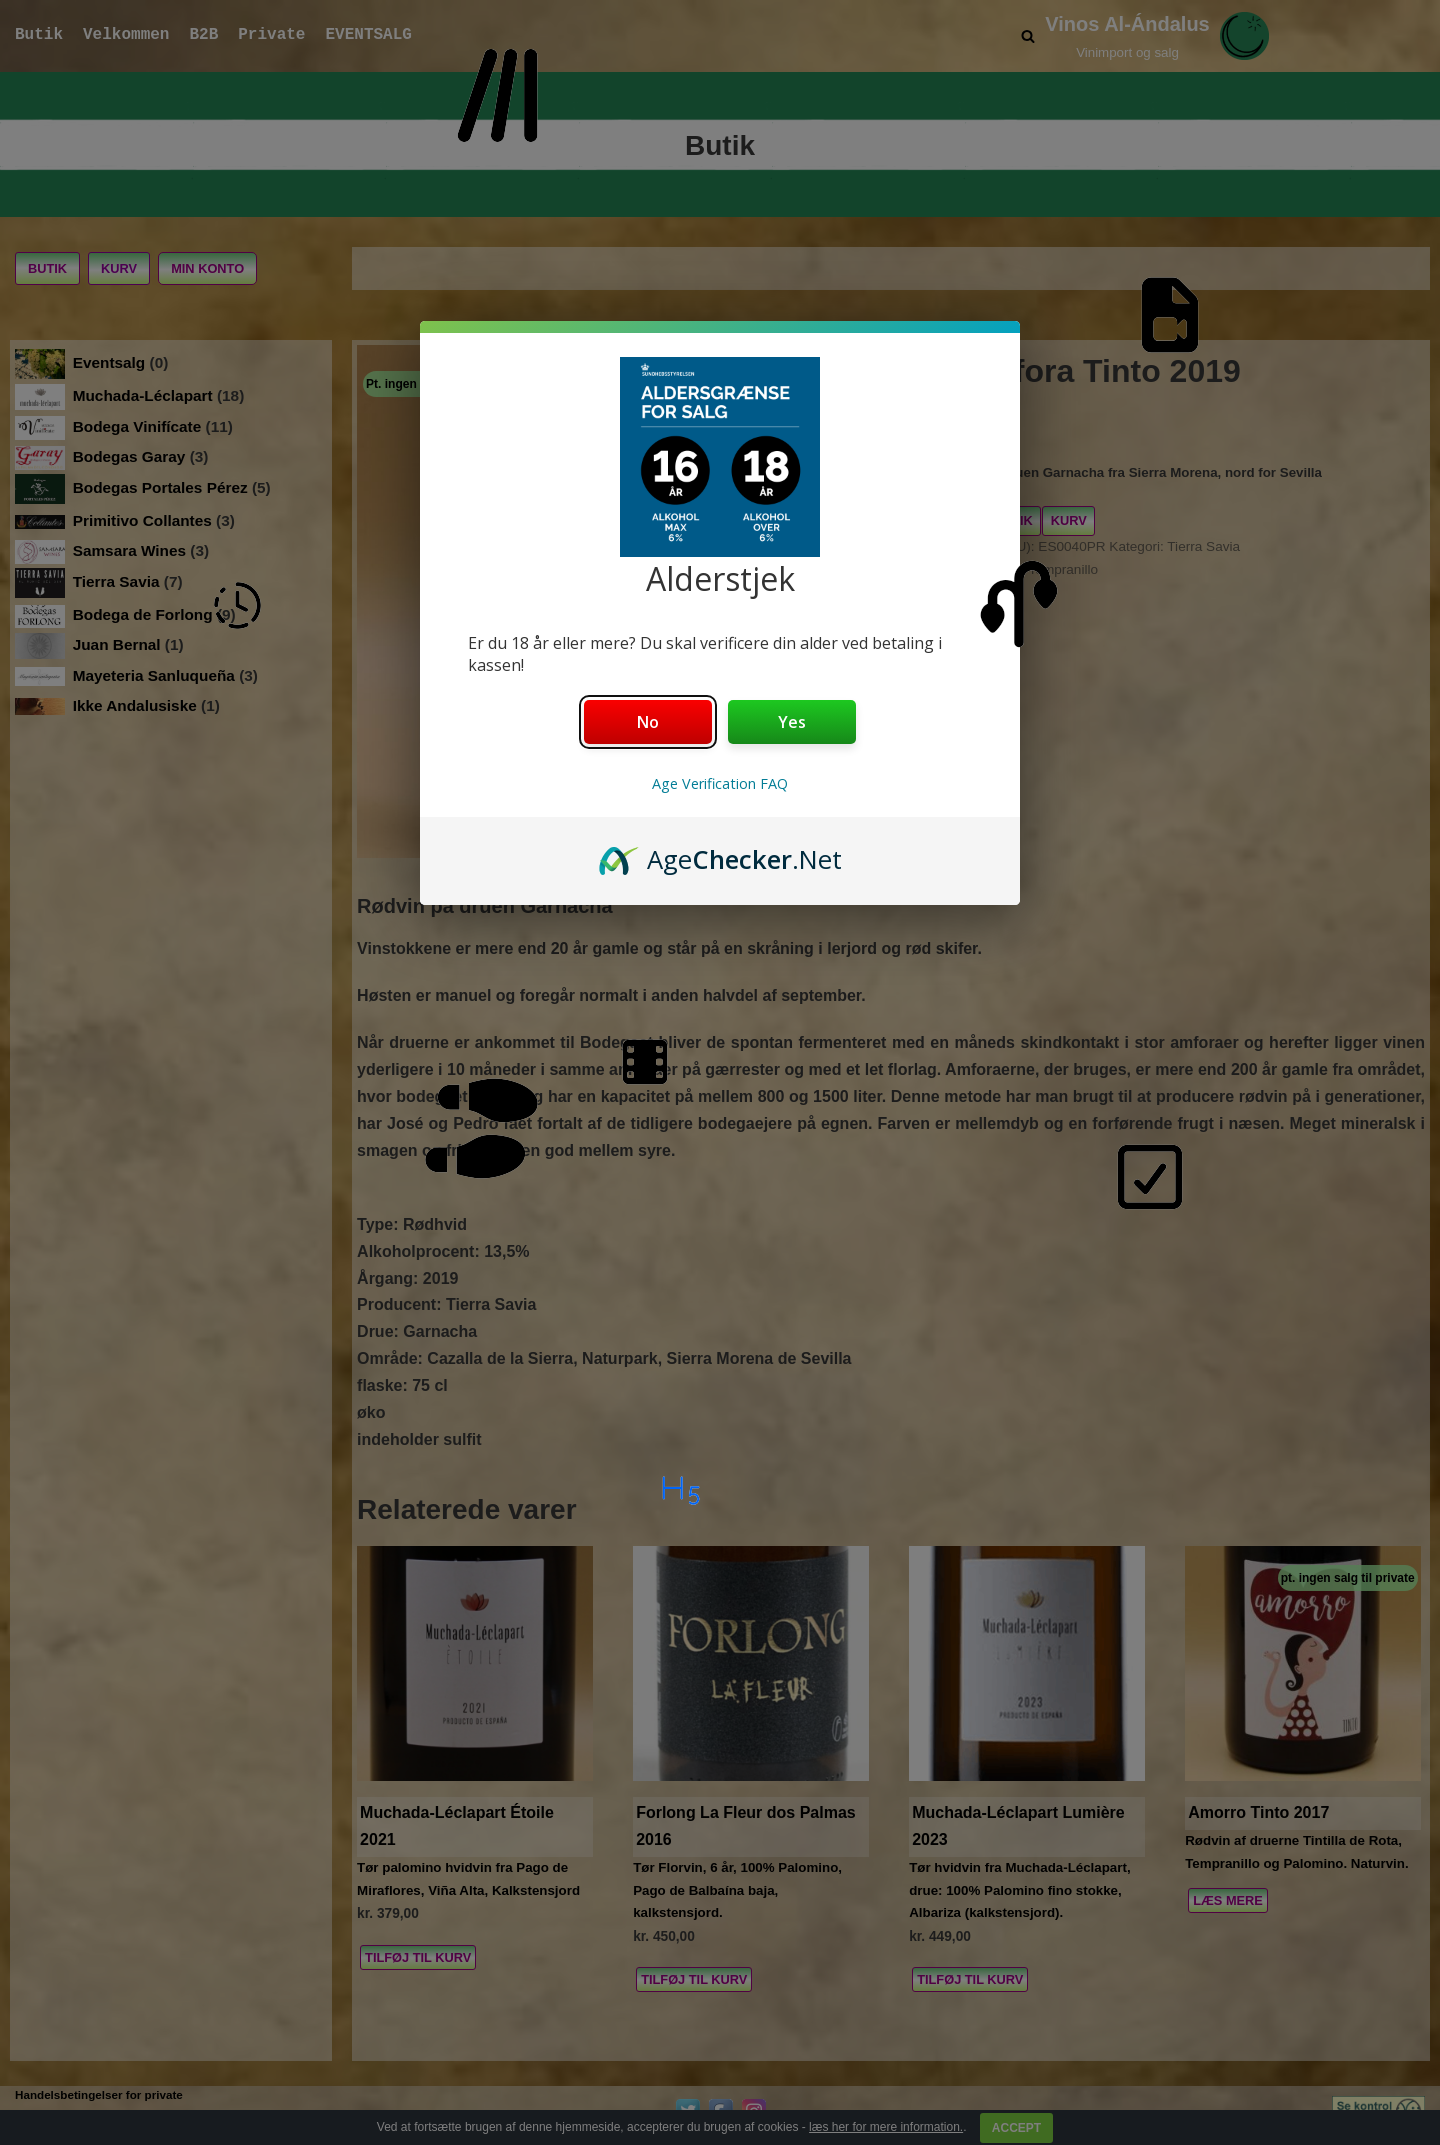 This screenshot has width=1440, height=2145. Describe the element at coordinates (645, 1062) in the screenshot. I see `view video or movie content` at that location.